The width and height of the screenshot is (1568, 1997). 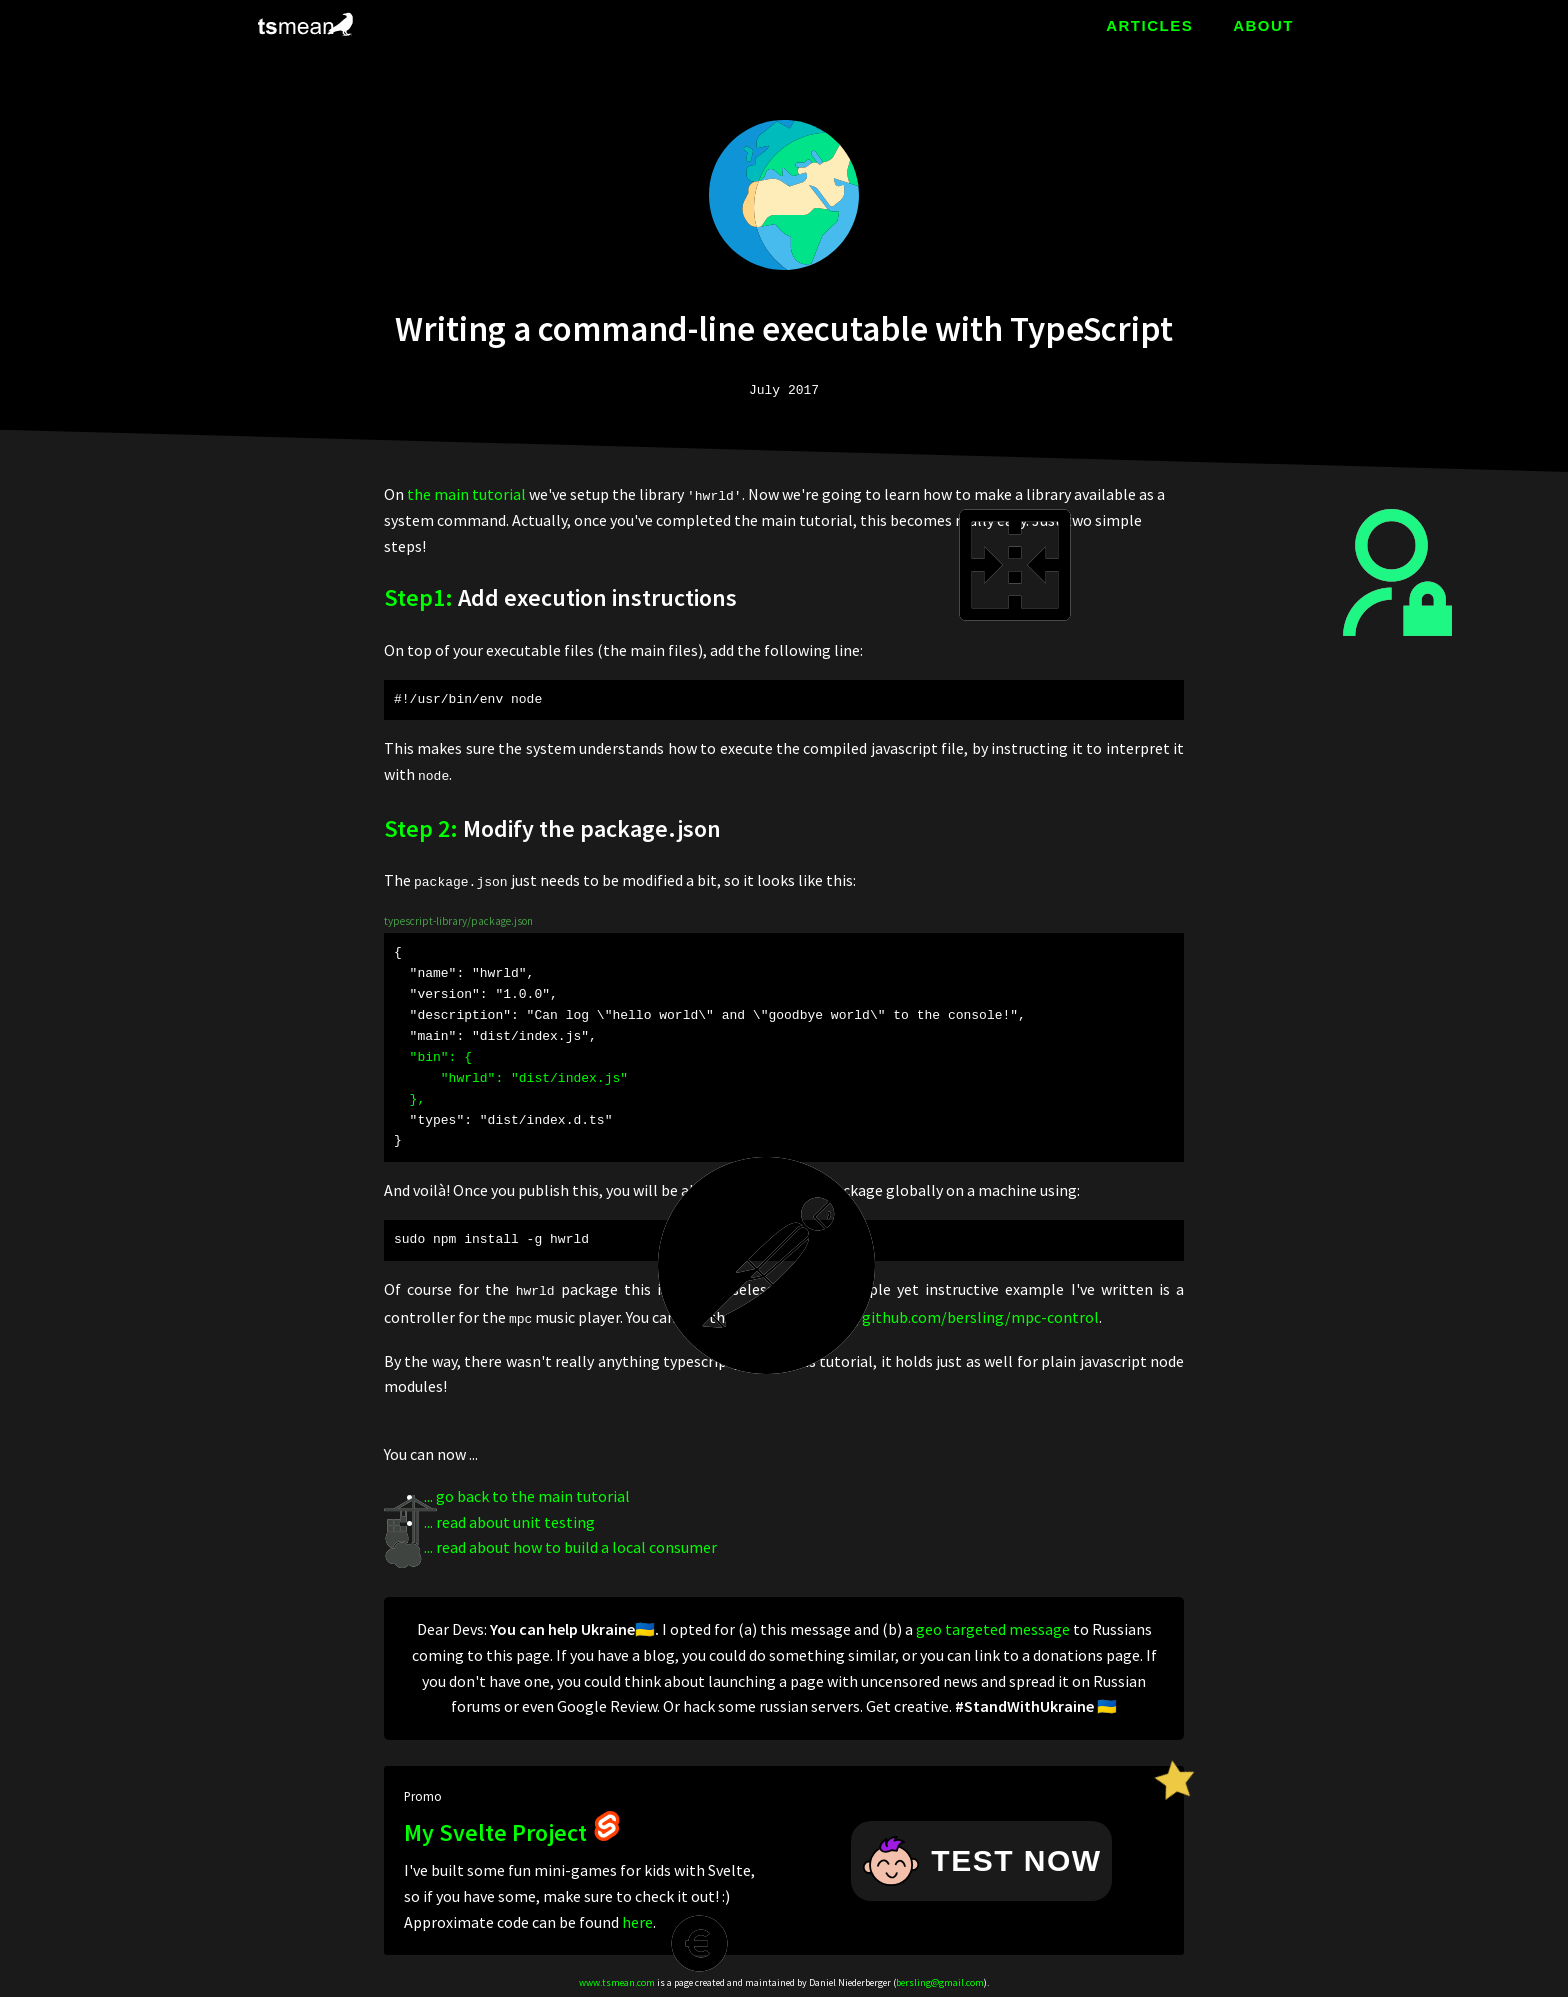 What do you see at coordinates (1015, 565) in the screenshot?
I see `merge selected cells horizontally in a table` at bounding box center [1015, 565].